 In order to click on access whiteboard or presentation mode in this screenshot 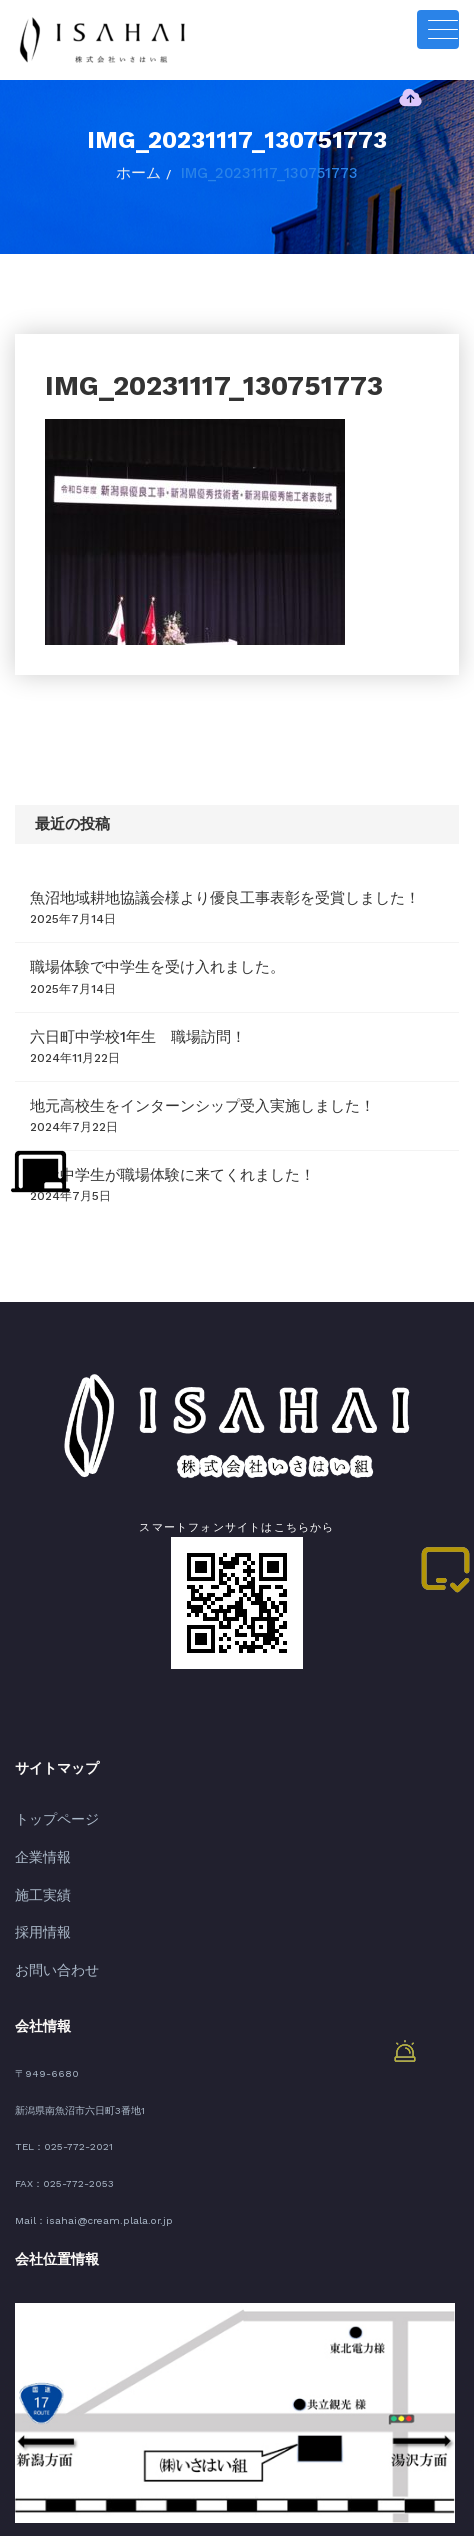, I will do `click(40, 1172)`.